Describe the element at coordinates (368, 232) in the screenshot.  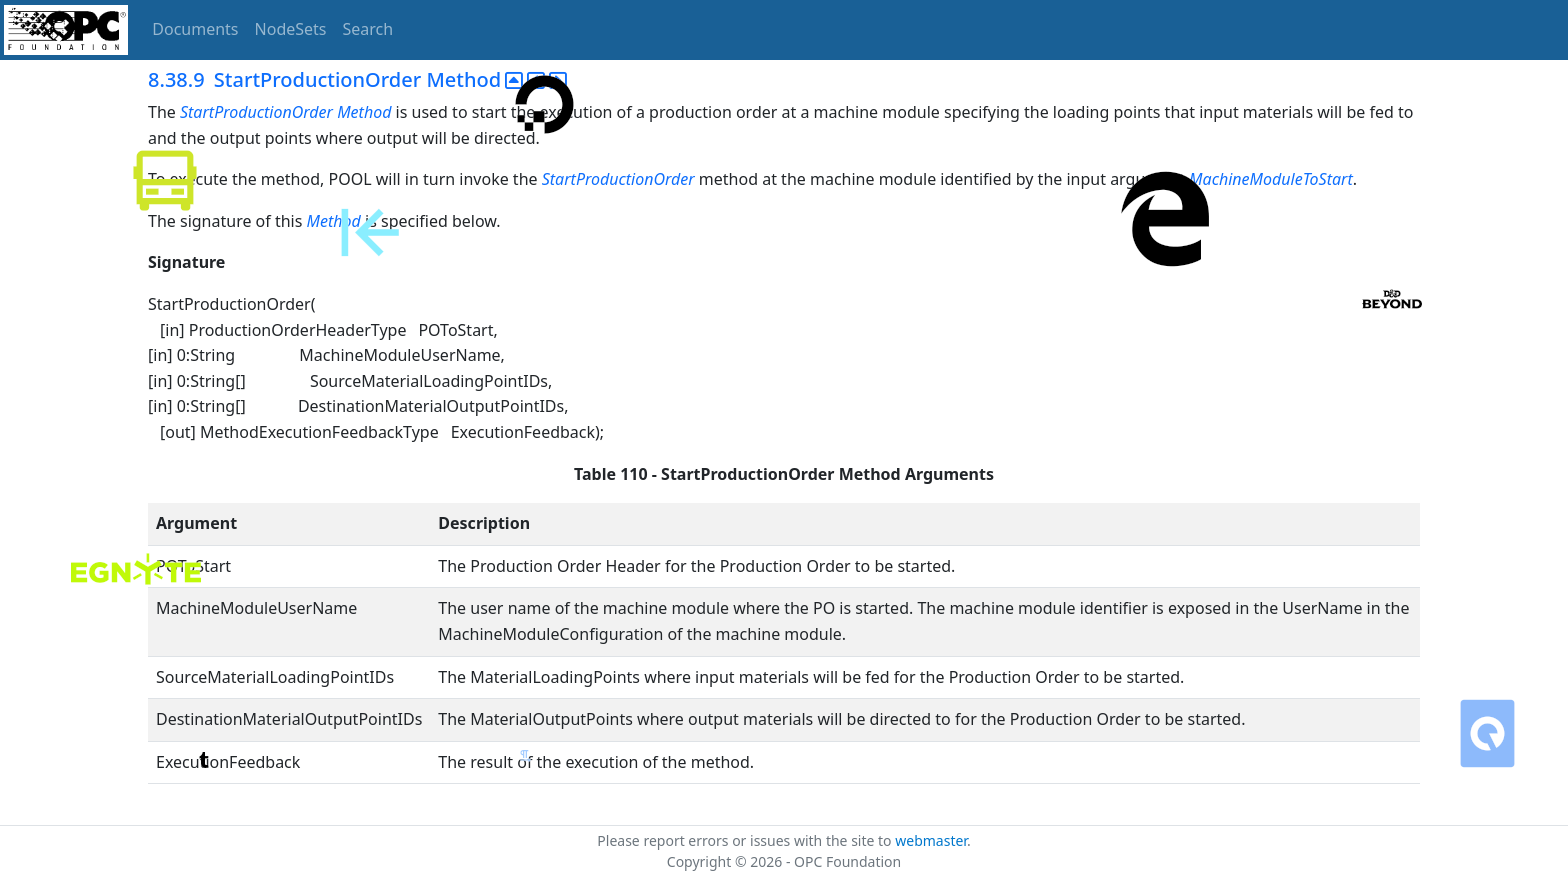
I see `collapse panel to the left` at that location.